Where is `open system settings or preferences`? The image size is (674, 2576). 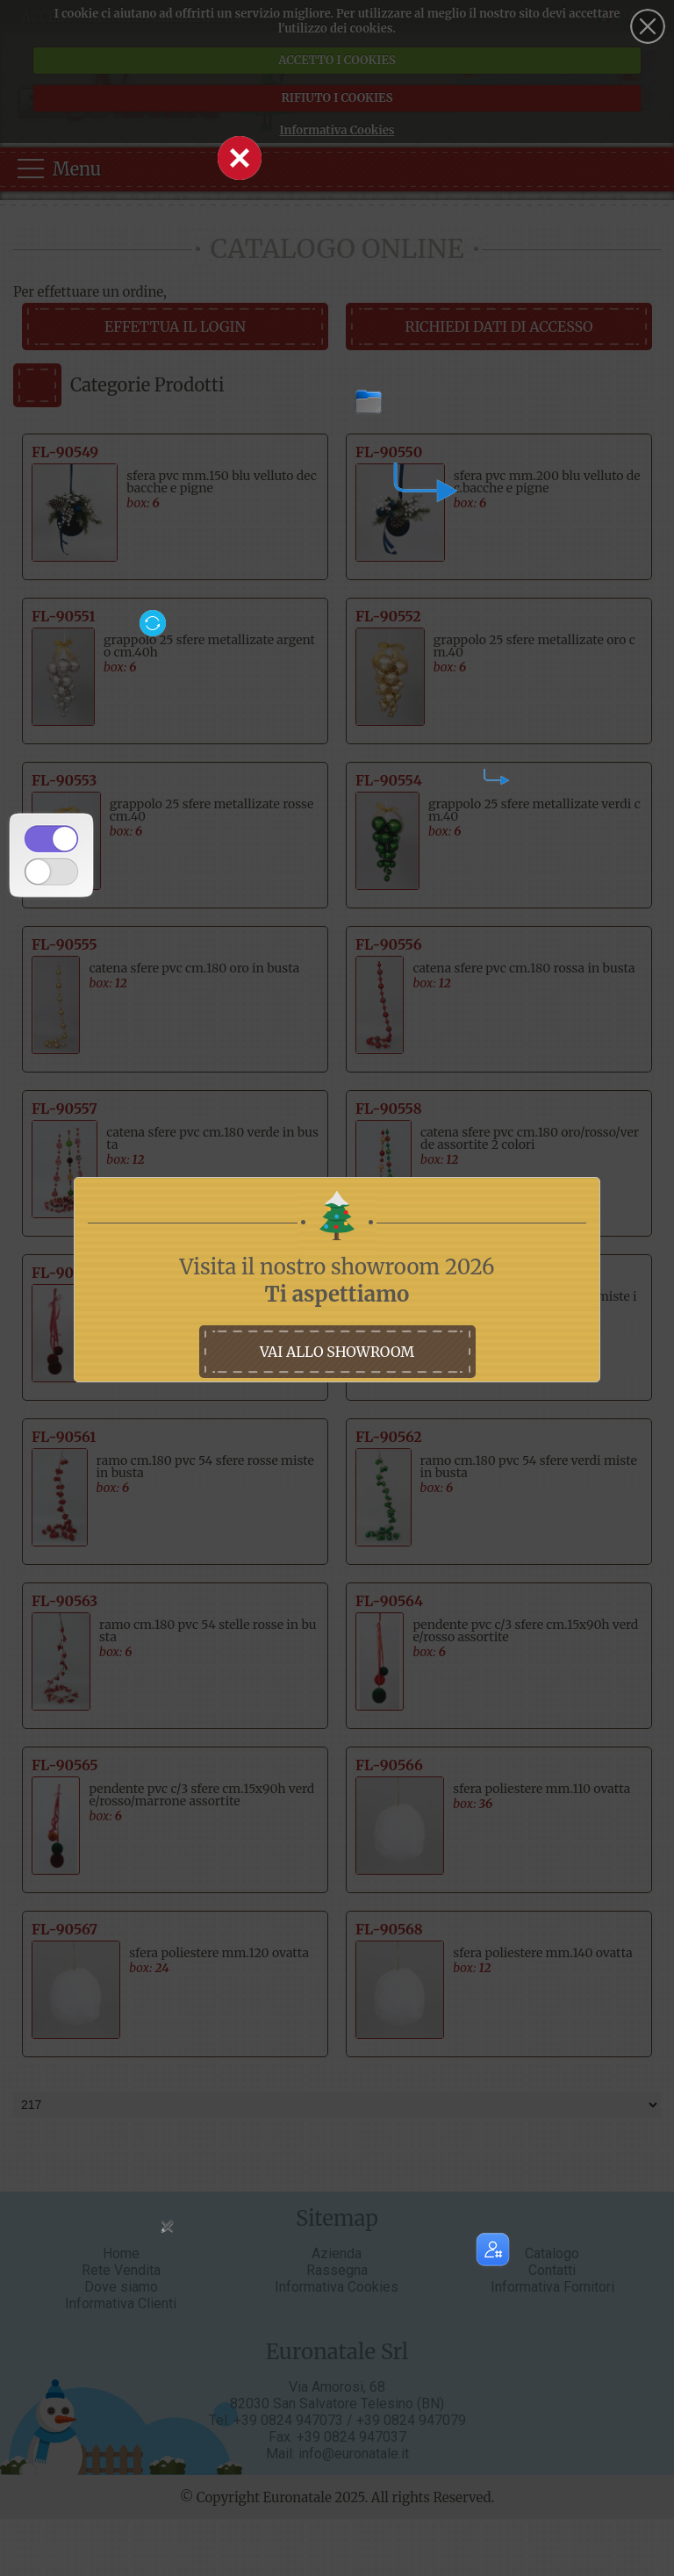
open system settings or preferences is located at coordinates (51, 855).